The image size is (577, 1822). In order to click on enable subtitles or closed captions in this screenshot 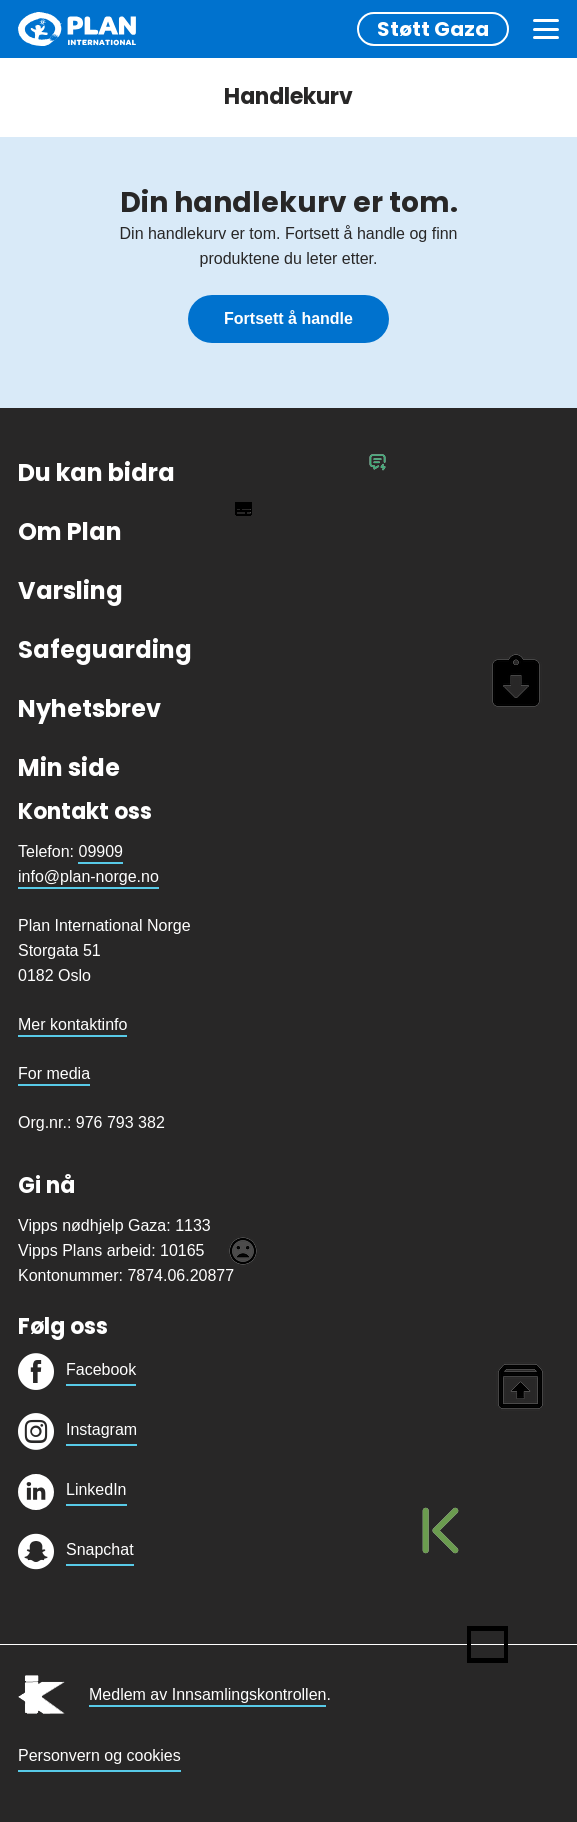, I will do `click(243, 508)`.